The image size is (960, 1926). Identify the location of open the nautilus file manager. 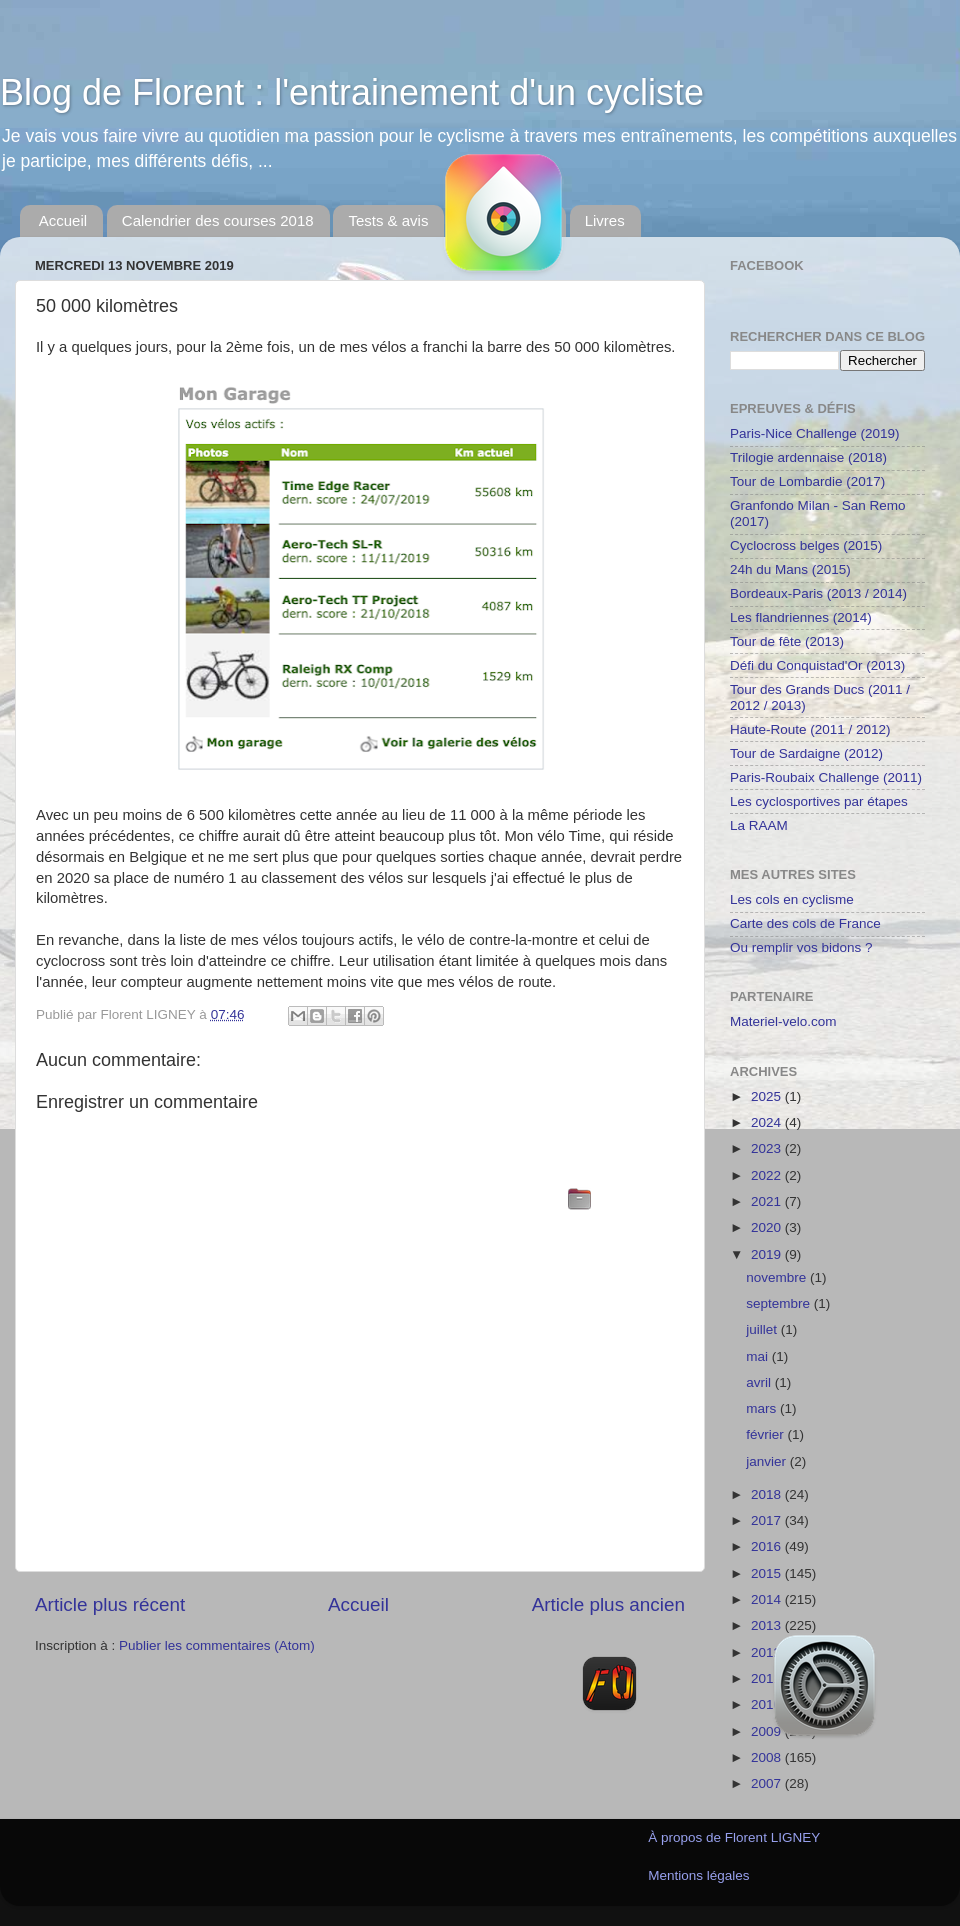
(579, 1198).